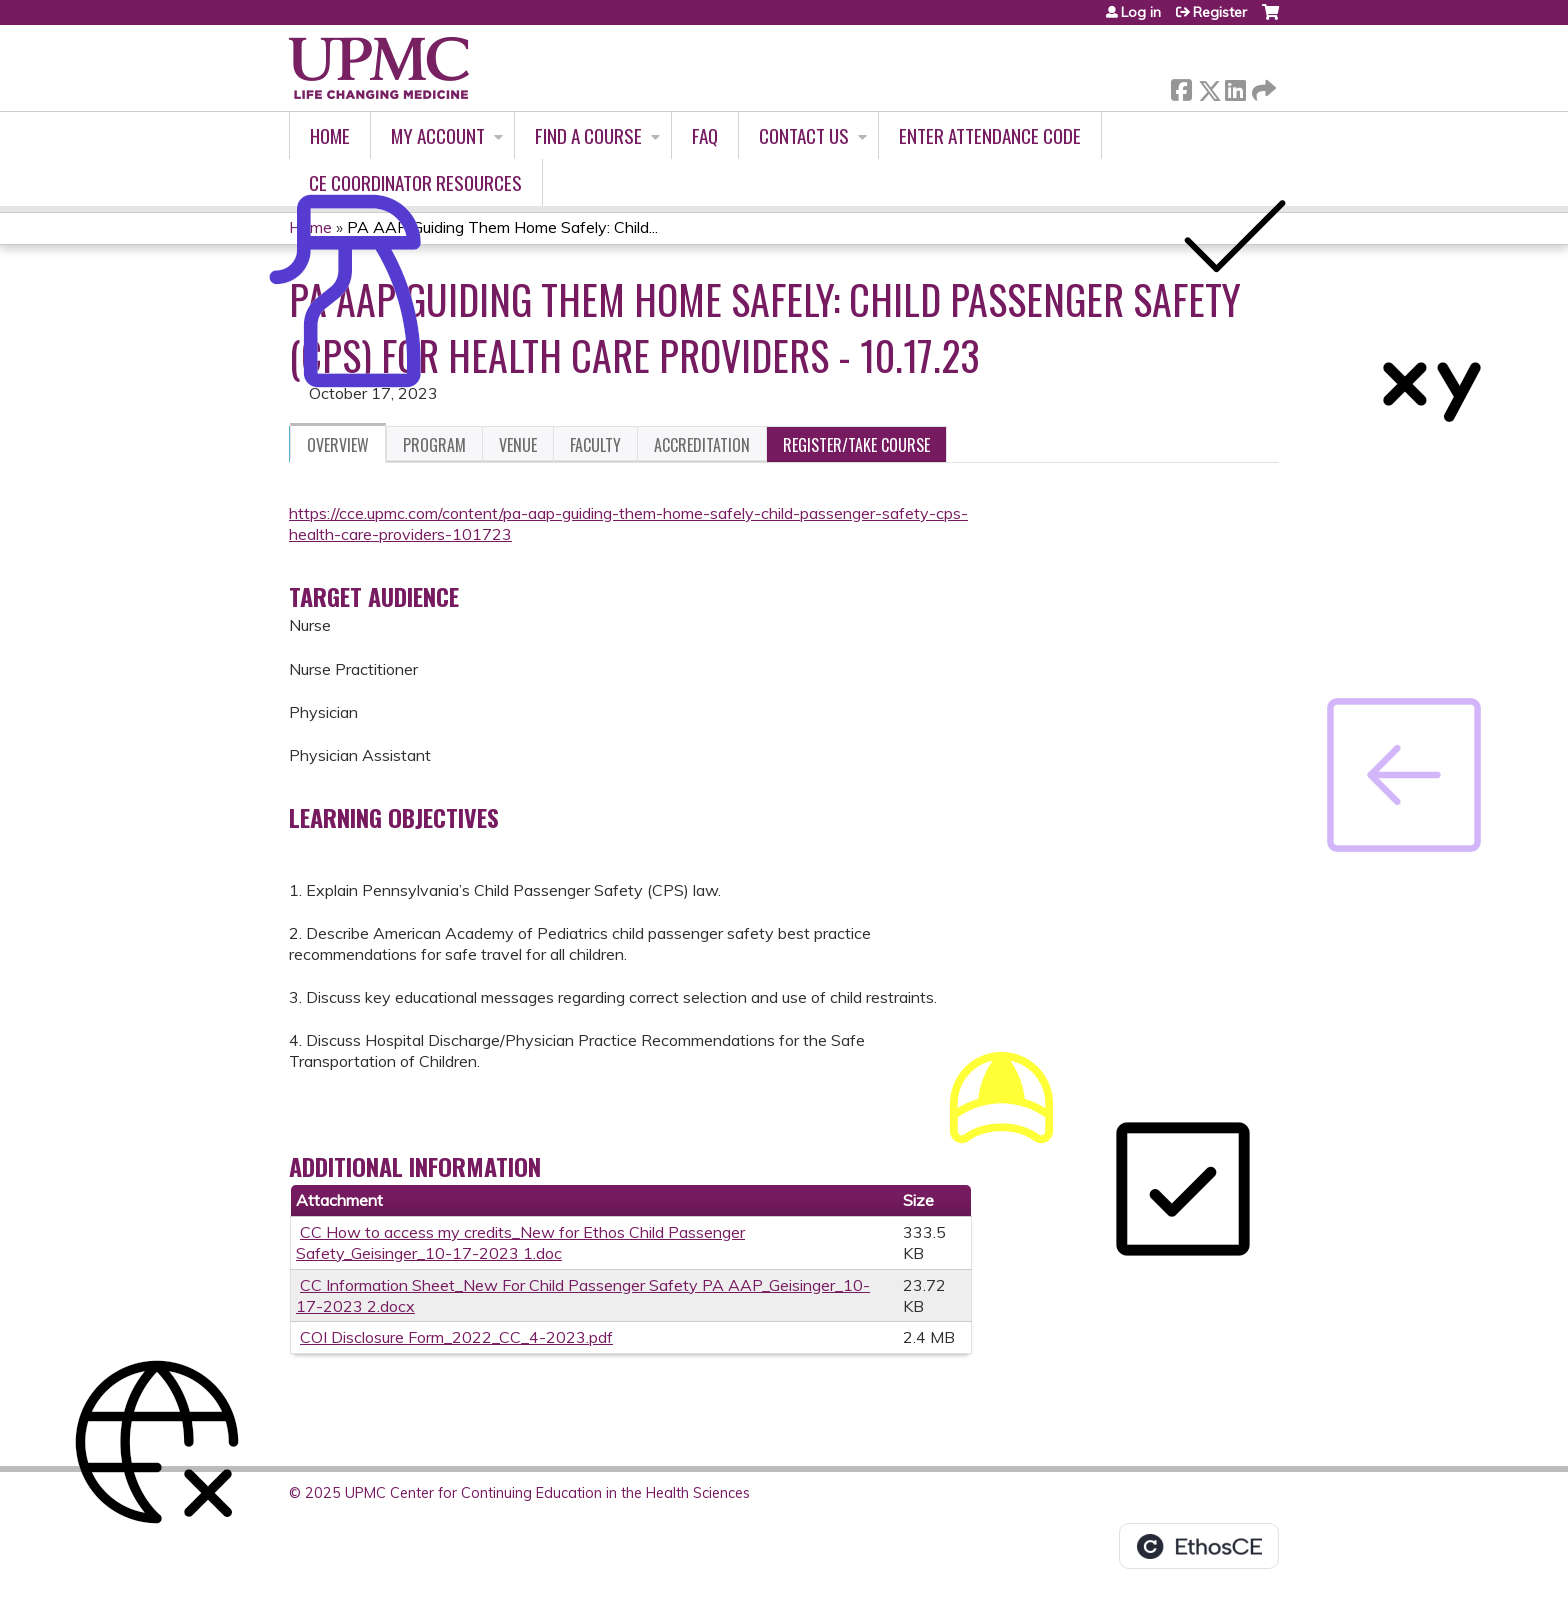 The height and width of the screenshot is (1616, 1568). Describe the element at coordinates (1233, 232) in the screenshot. I see `confirm or complete an action` at that location.